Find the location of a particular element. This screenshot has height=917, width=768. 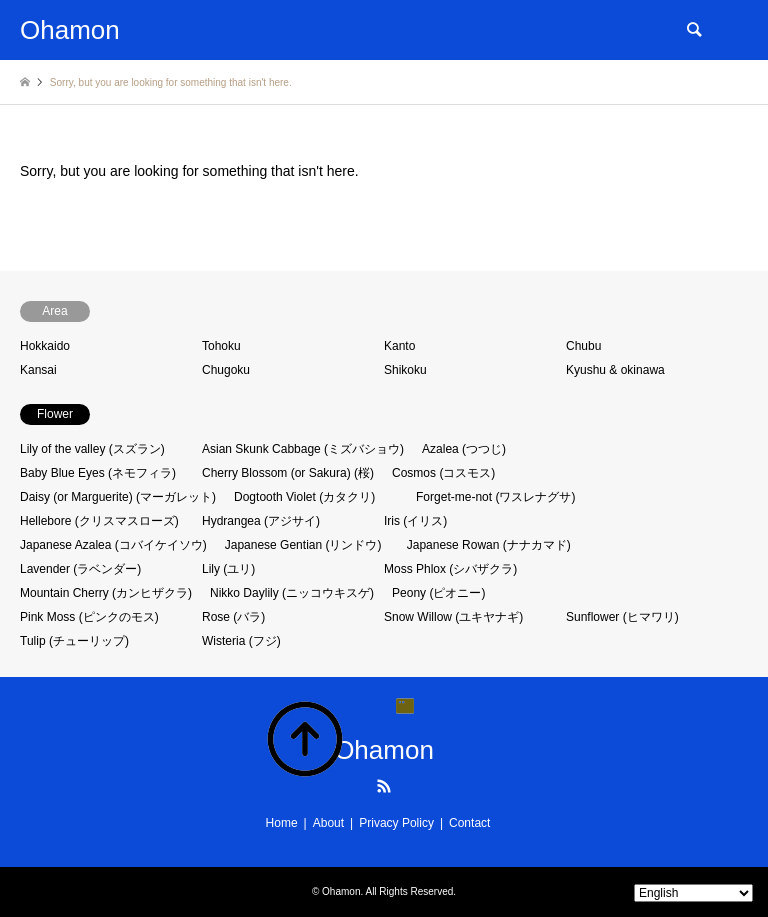

open application window is located at coordinates (405, 706).